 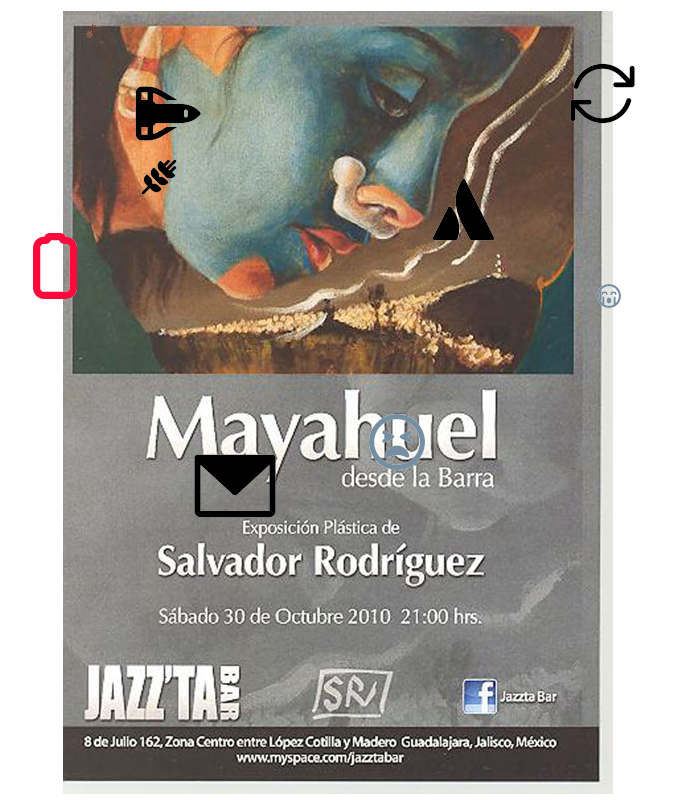 What do you see at coordinates (602, 93) in the screenshot?
I see `refresh or reload content` at bounding box center [602, 93].